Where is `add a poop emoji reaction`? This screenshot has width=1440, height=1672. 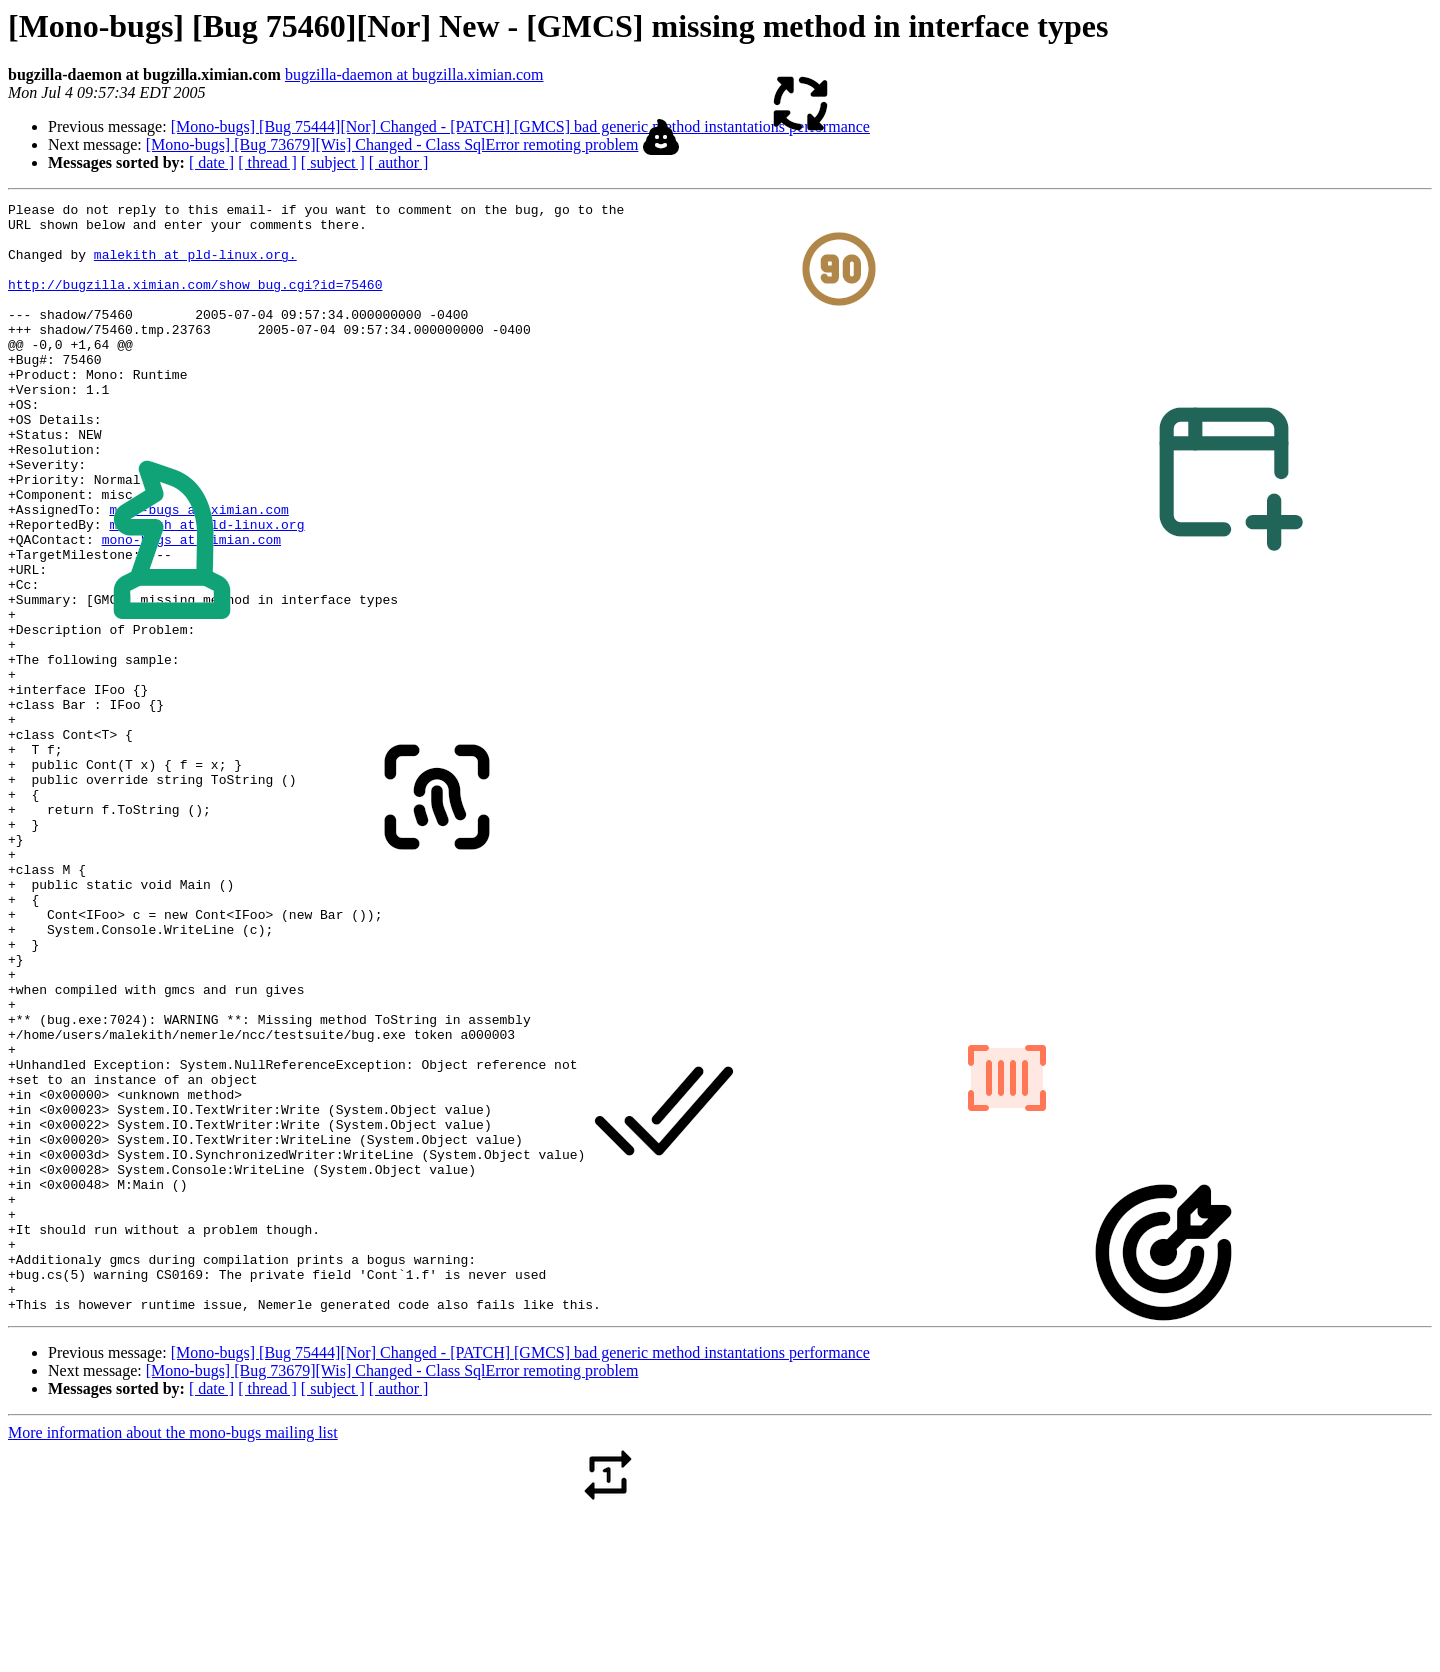 add a poop emoji reaction is located at coordinates (661, 137).